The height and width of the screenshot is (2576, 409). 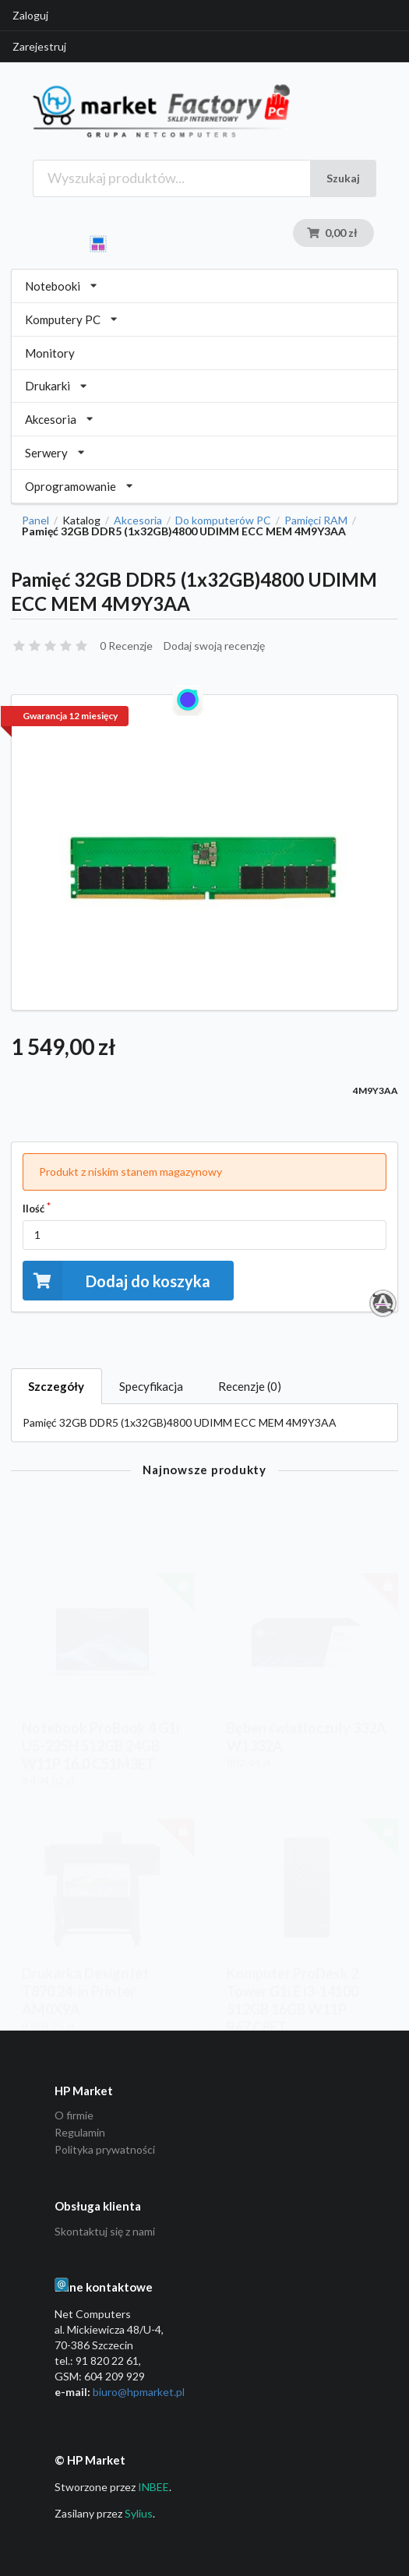 I want to click on open mercury browser app, so click(x=188, y=700).